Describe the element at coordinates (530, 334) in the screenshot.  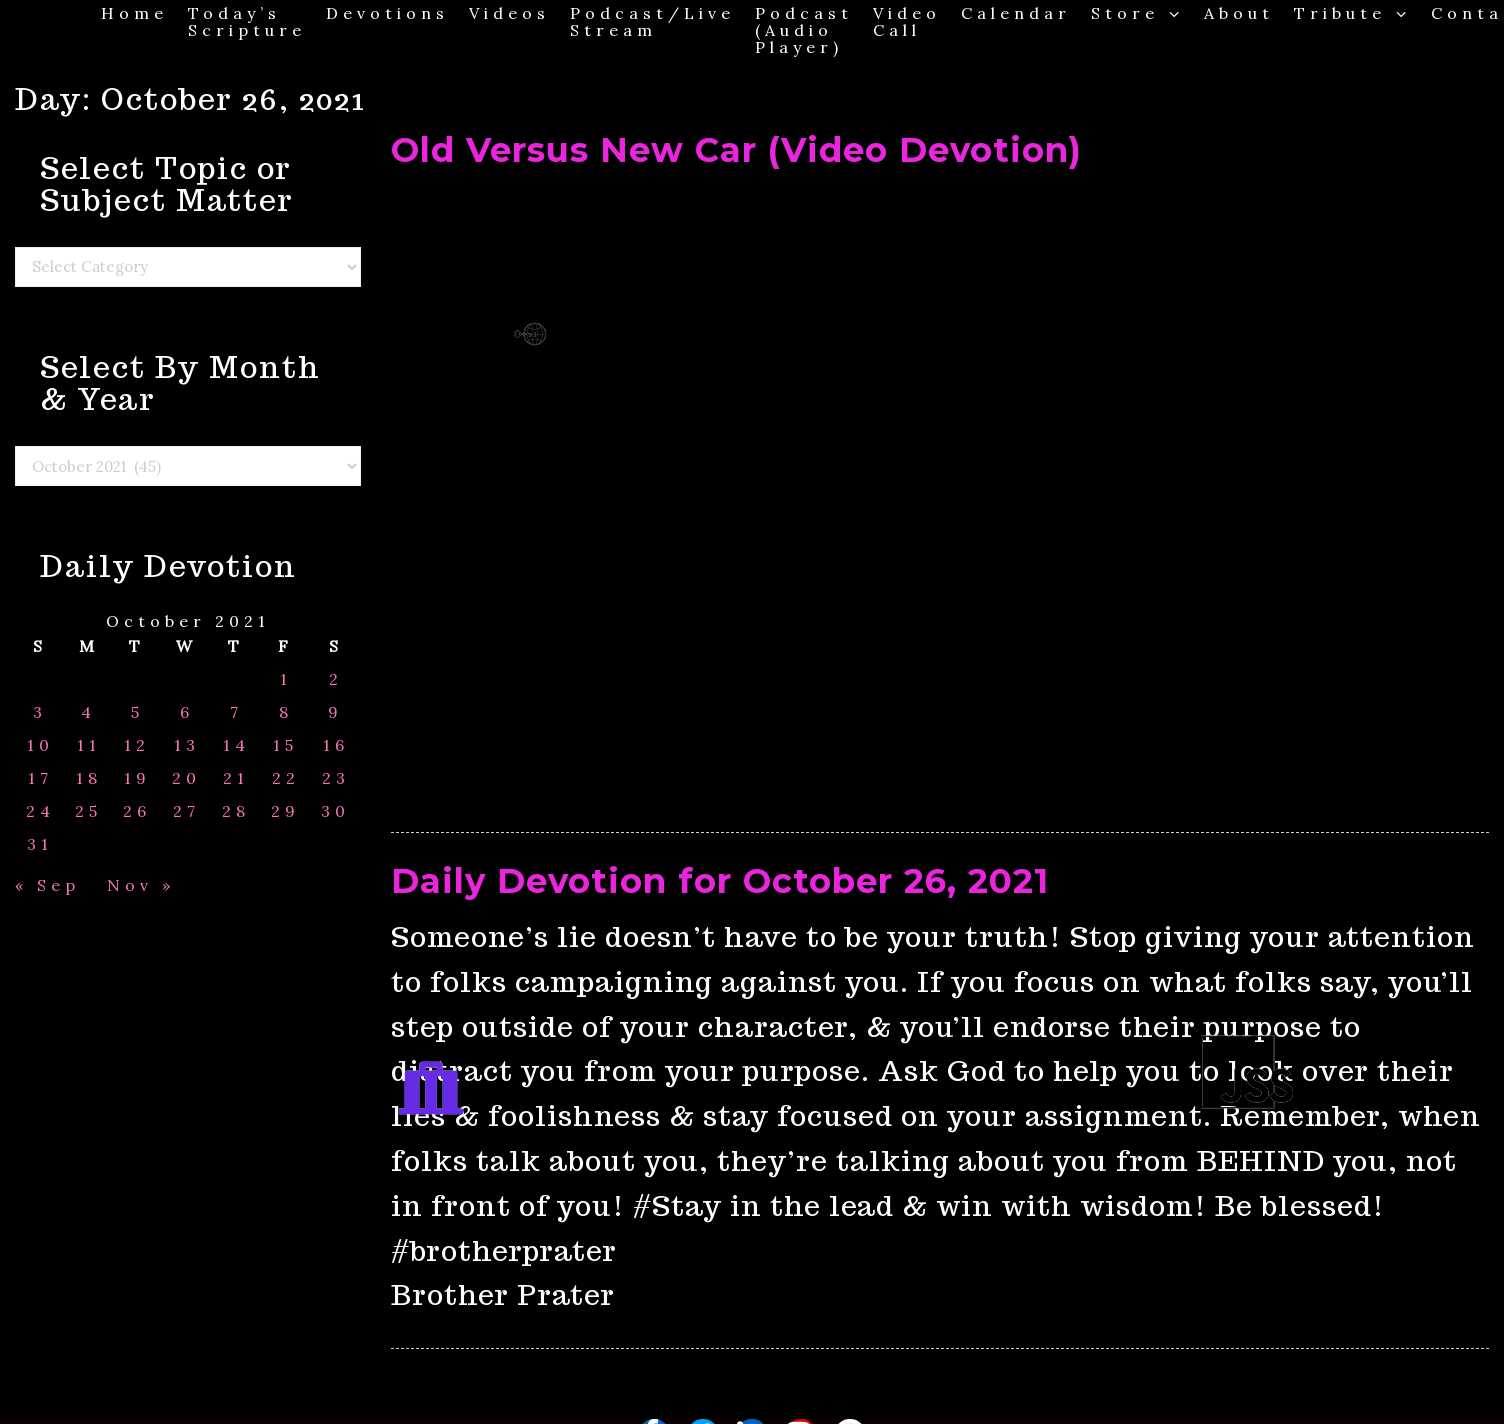
I see `sign in with webauthn passwordless authentication` at that location.